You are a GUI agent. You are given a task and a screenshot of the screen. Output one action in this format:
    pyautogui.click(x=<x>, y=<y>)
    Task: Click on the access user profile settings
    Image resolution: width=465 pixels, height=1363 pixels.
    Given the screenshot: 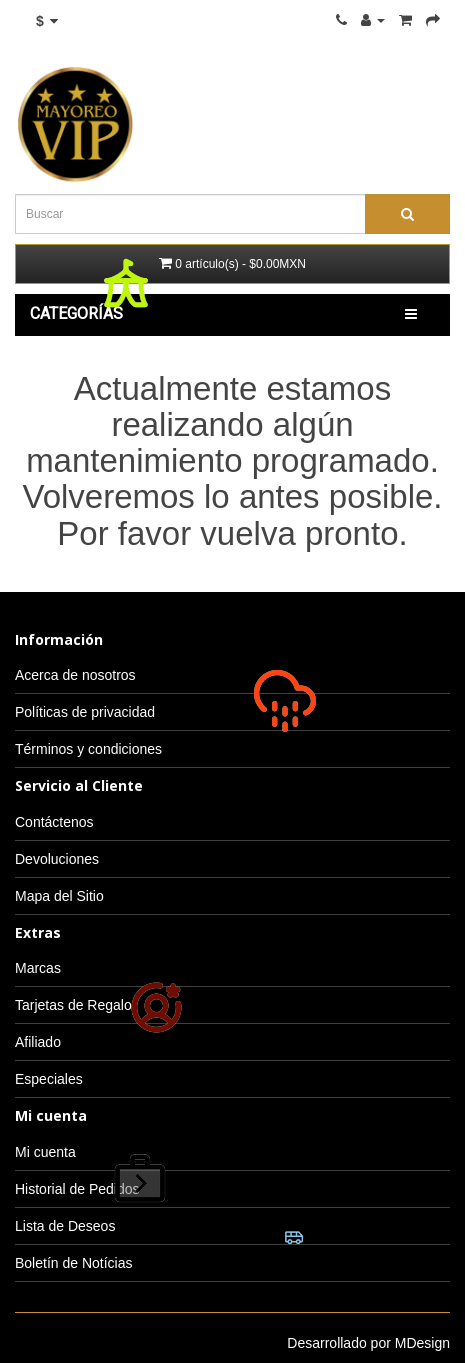 What is the action you would take?
    pyautogui.click(x=156, y=1007)
    